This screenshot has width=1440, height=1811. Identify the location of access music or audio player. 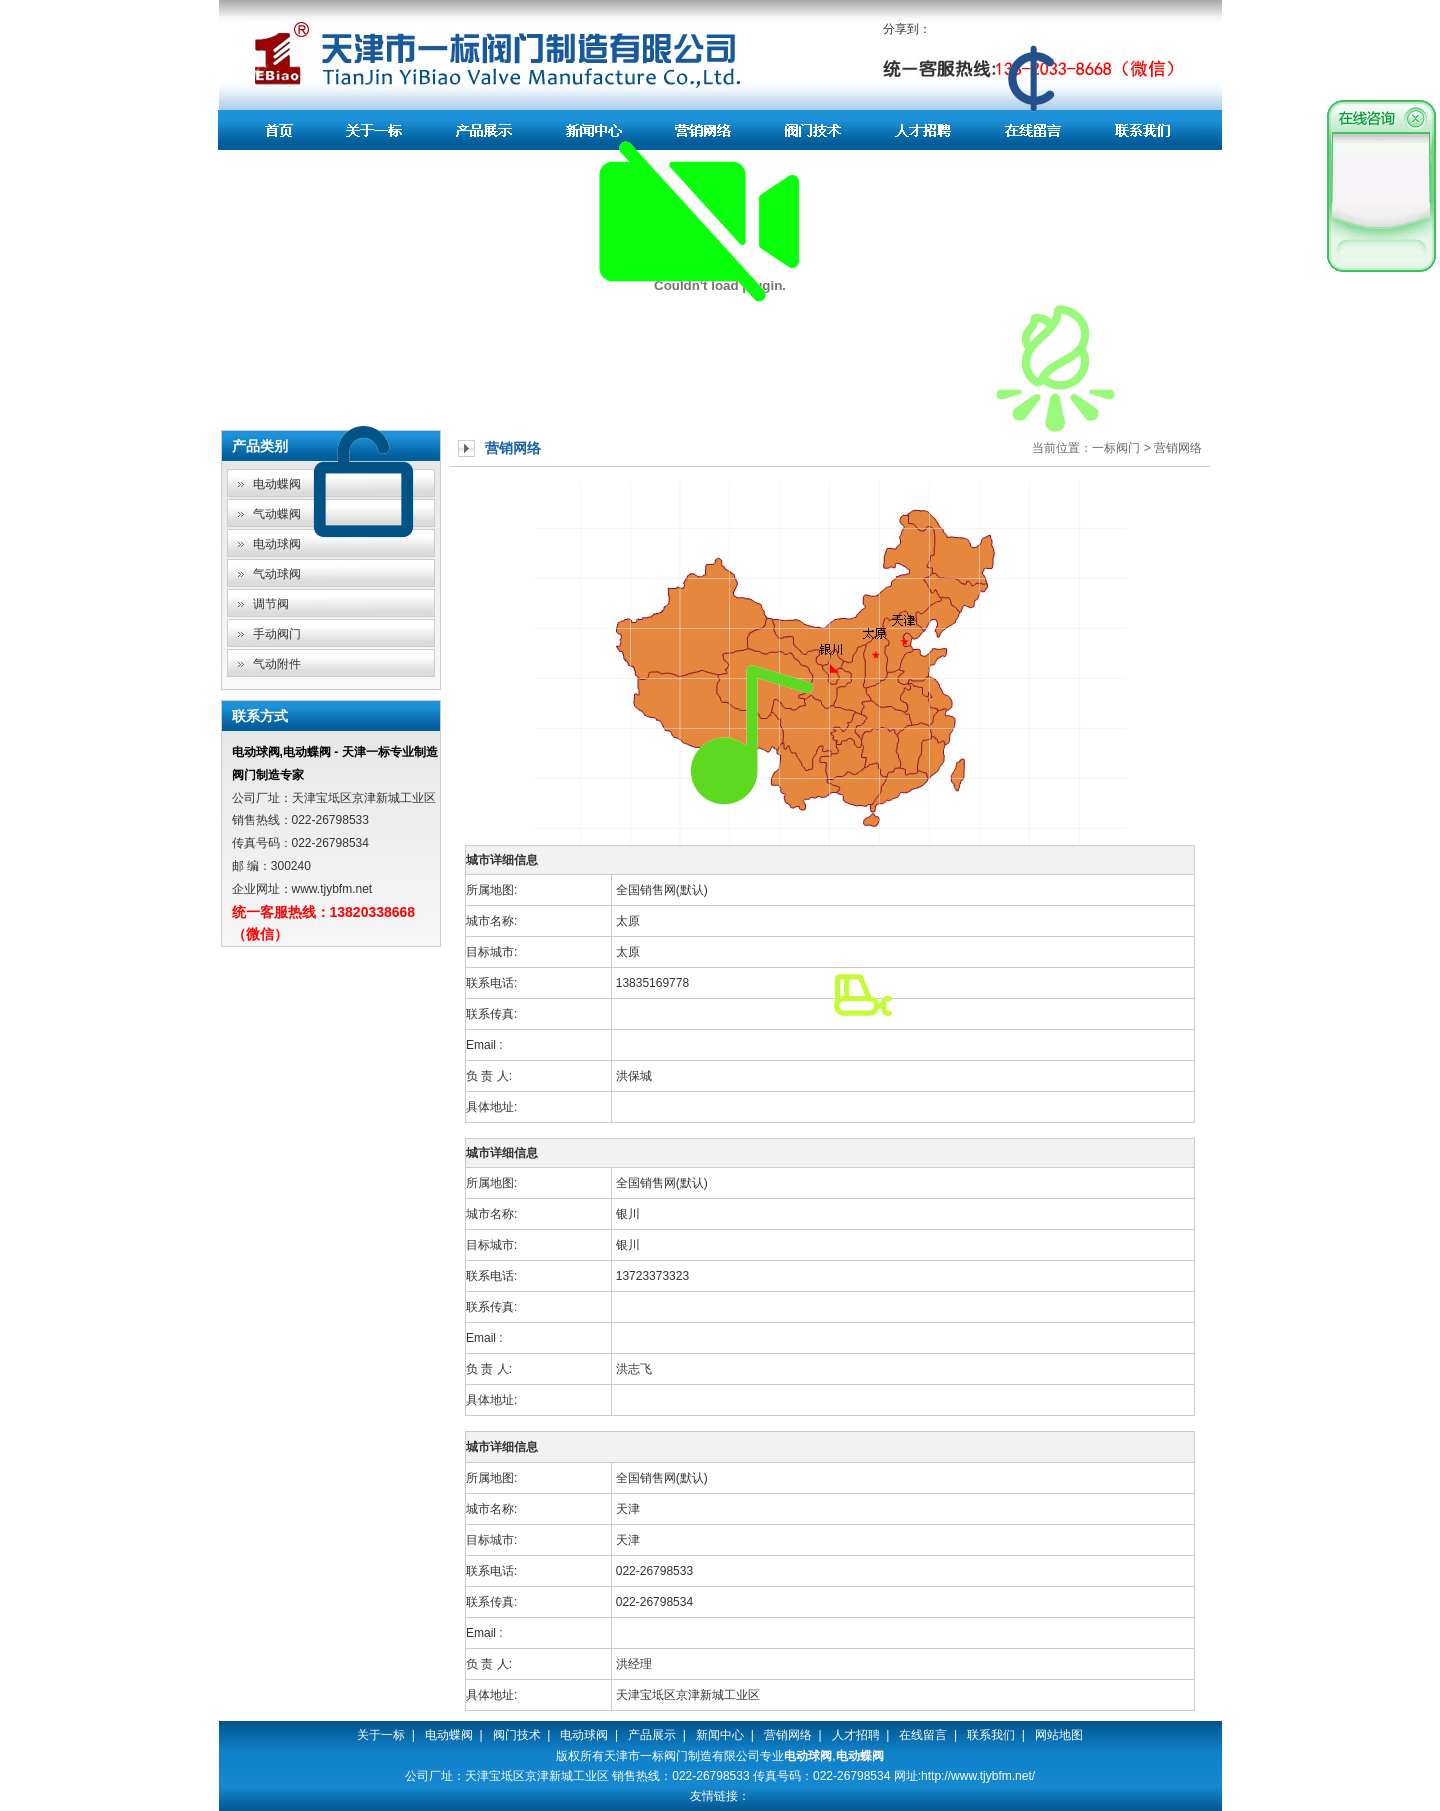
(752, 732).